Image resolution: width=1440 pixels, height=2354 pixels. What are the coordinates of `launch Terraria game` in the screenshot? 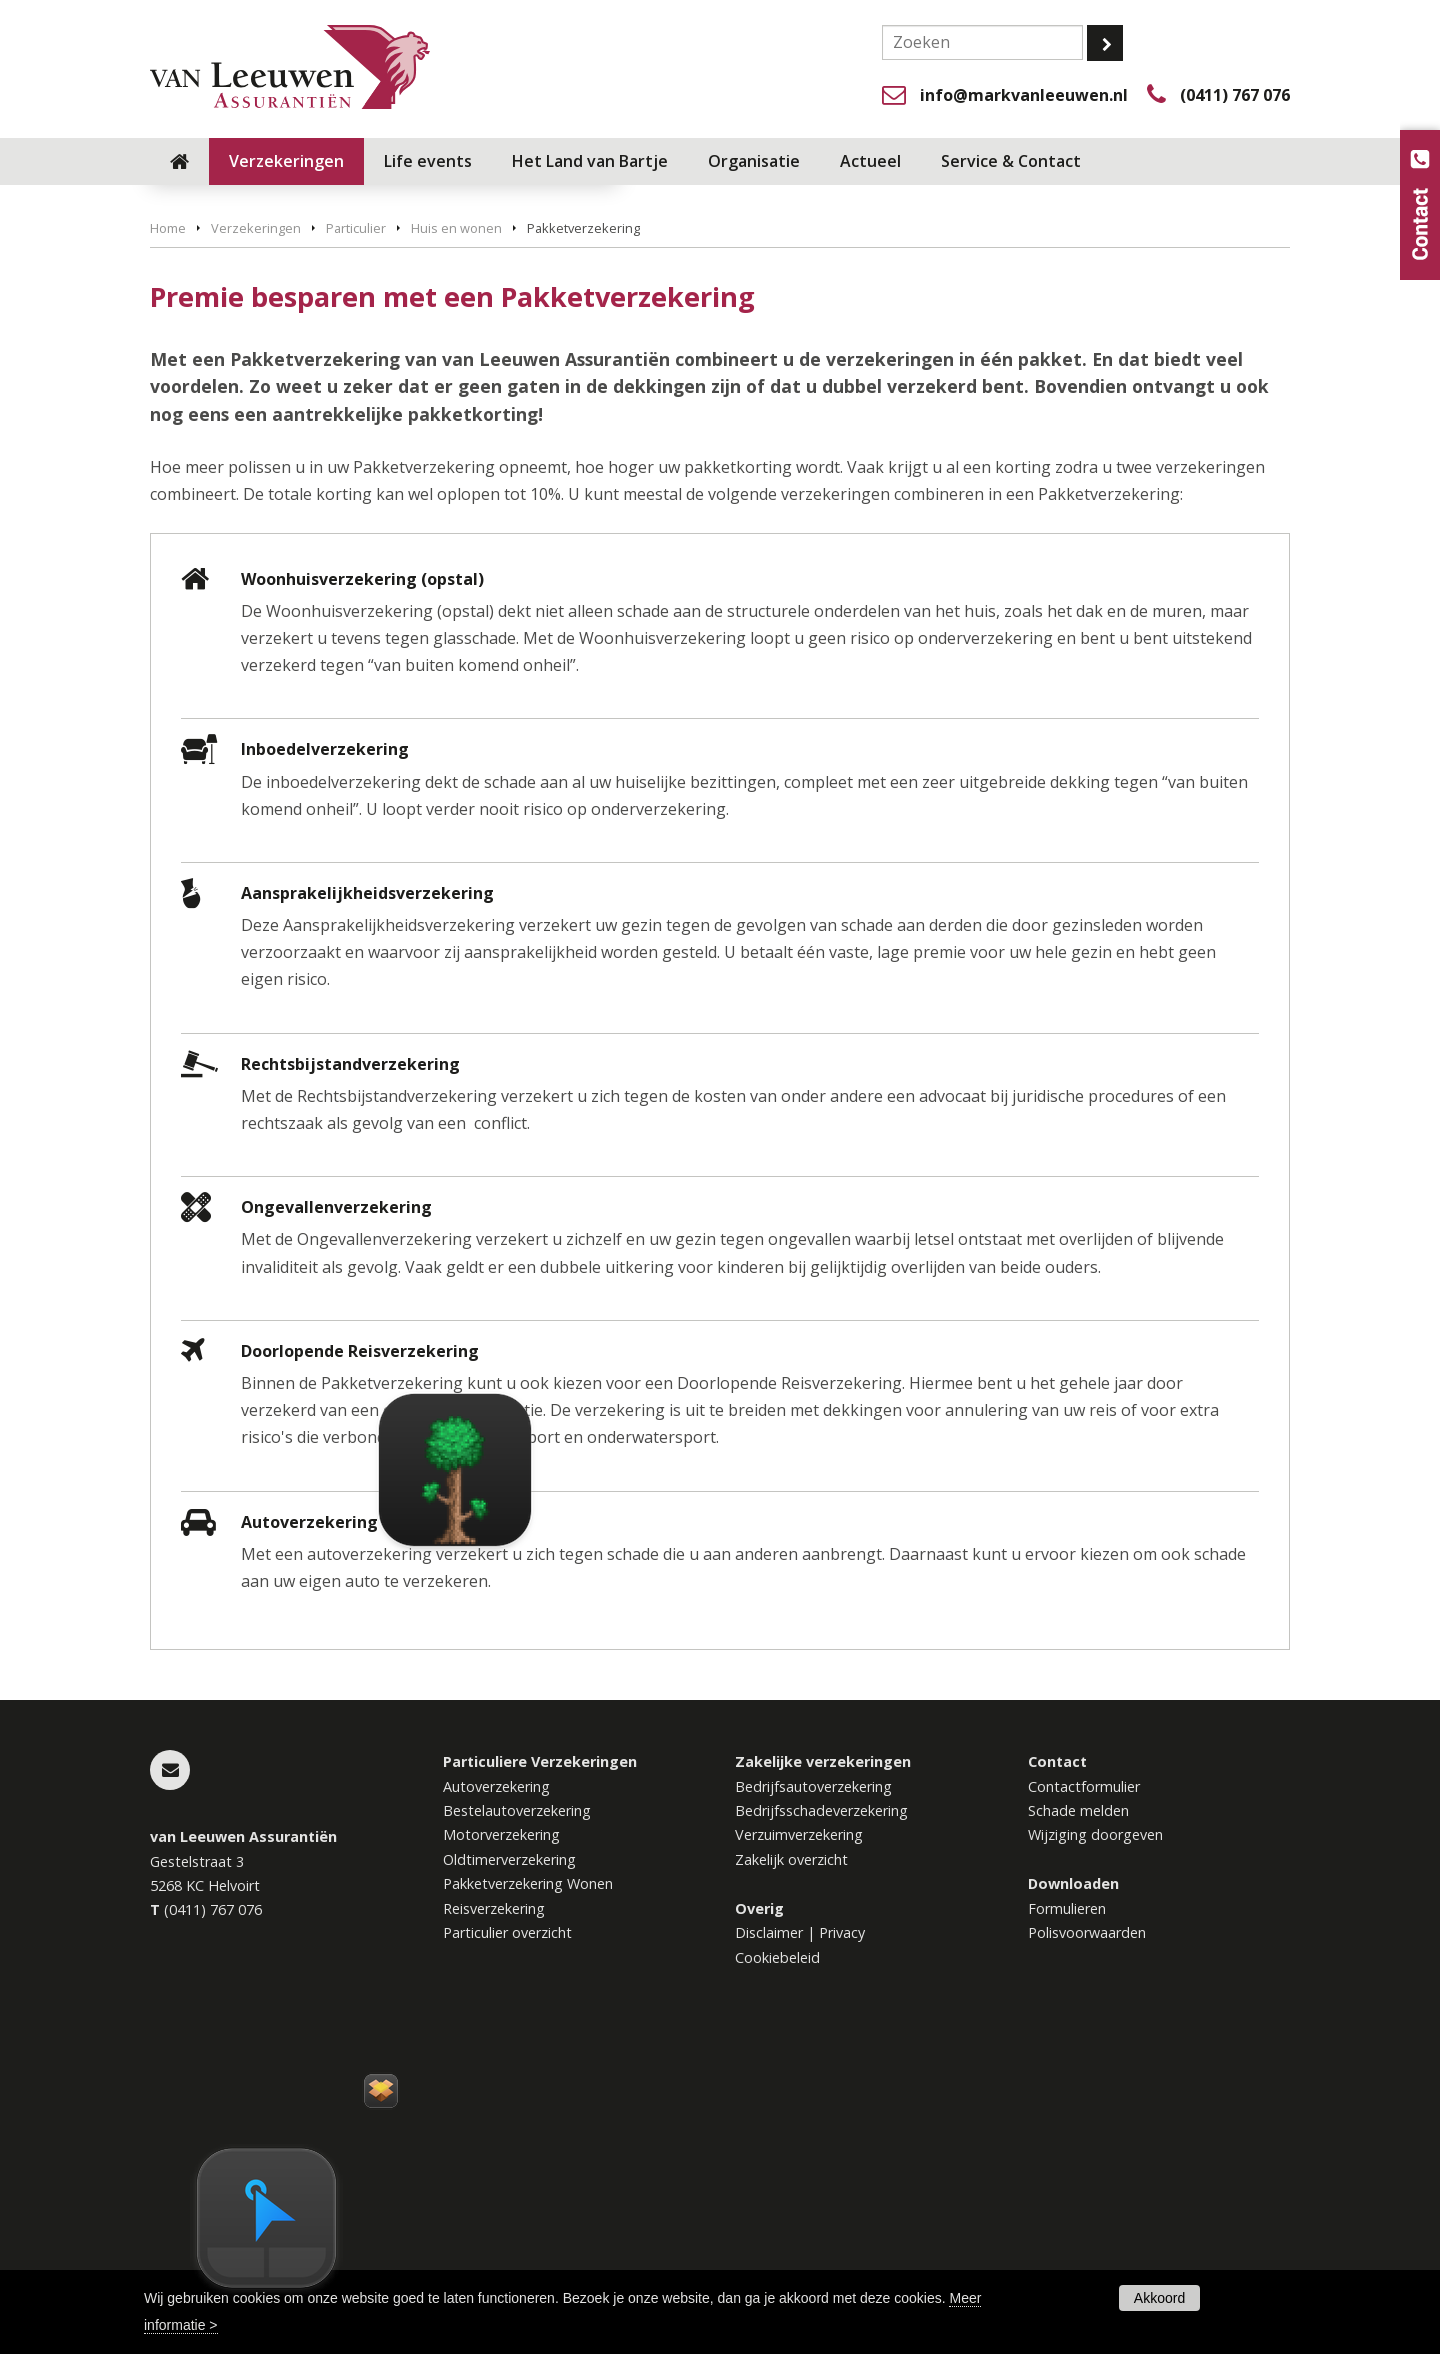 It's located at (455, 1470).